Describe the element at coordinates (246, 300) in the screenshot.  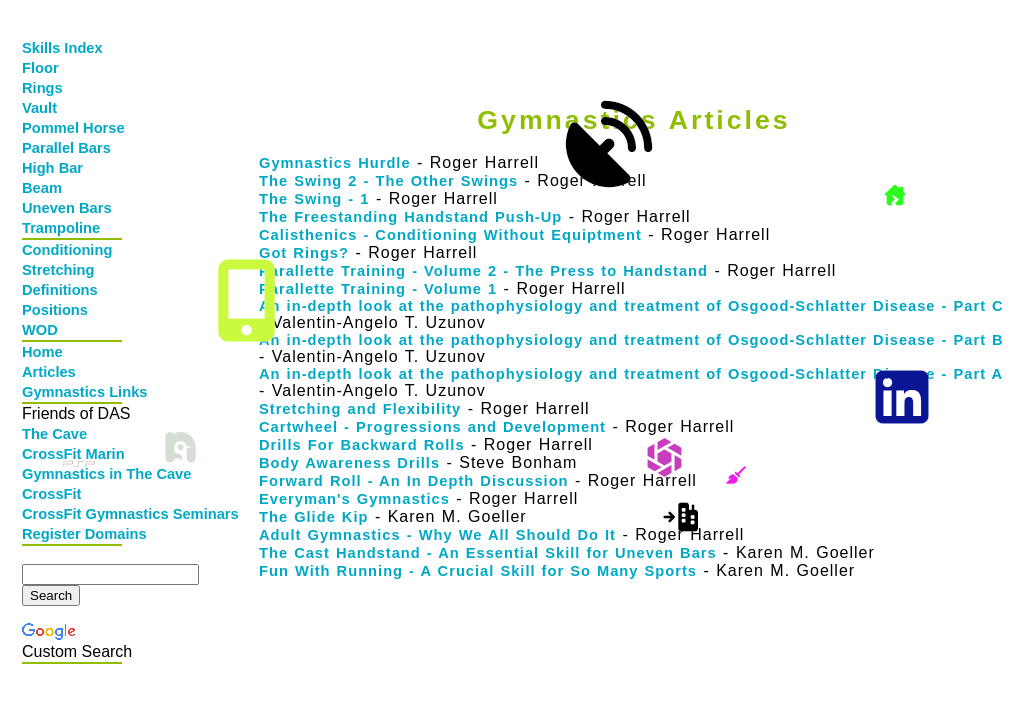
I see `access mobile device settings` at that location.